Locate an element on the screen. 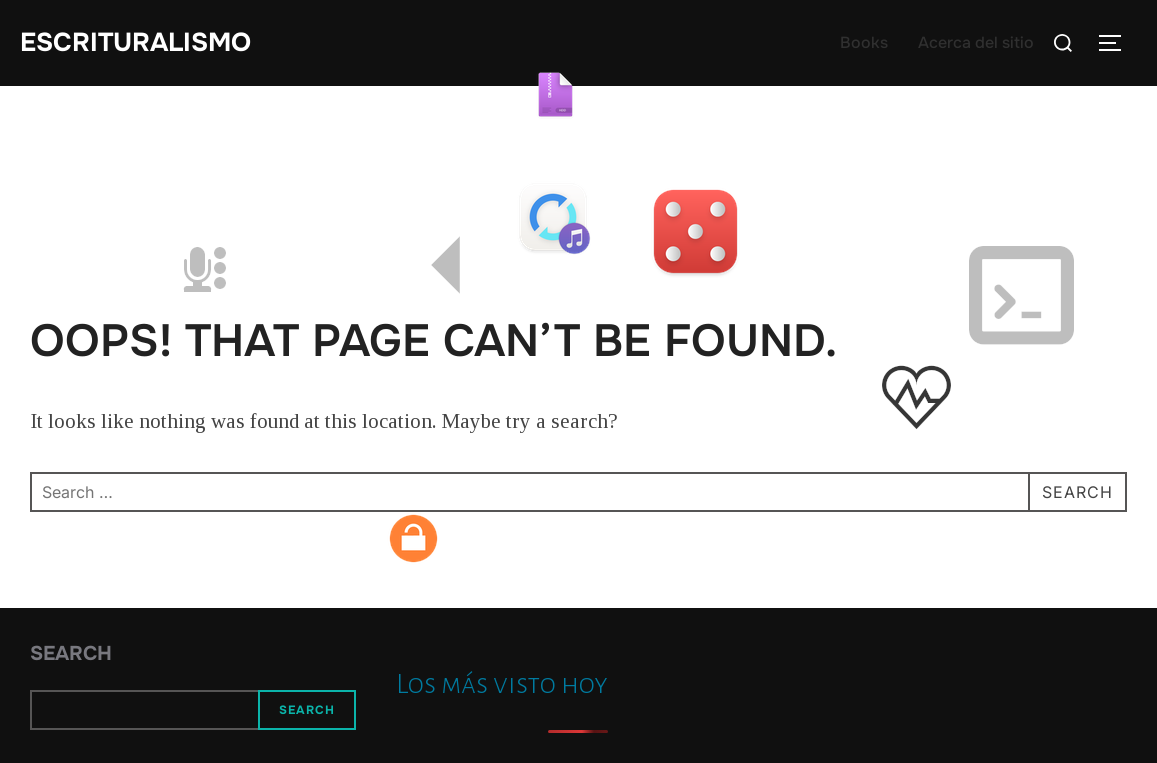 The width and height of the screenshot is (1157, 763). a virtualbox virtual hard disk file is located at coordinates (555, 95).